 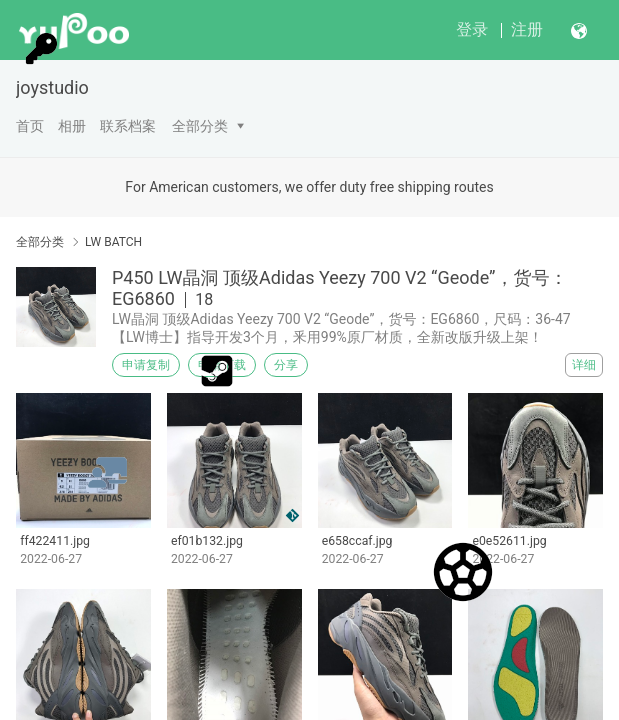 I want to click on git version control logo, so click(x=292, y=515).